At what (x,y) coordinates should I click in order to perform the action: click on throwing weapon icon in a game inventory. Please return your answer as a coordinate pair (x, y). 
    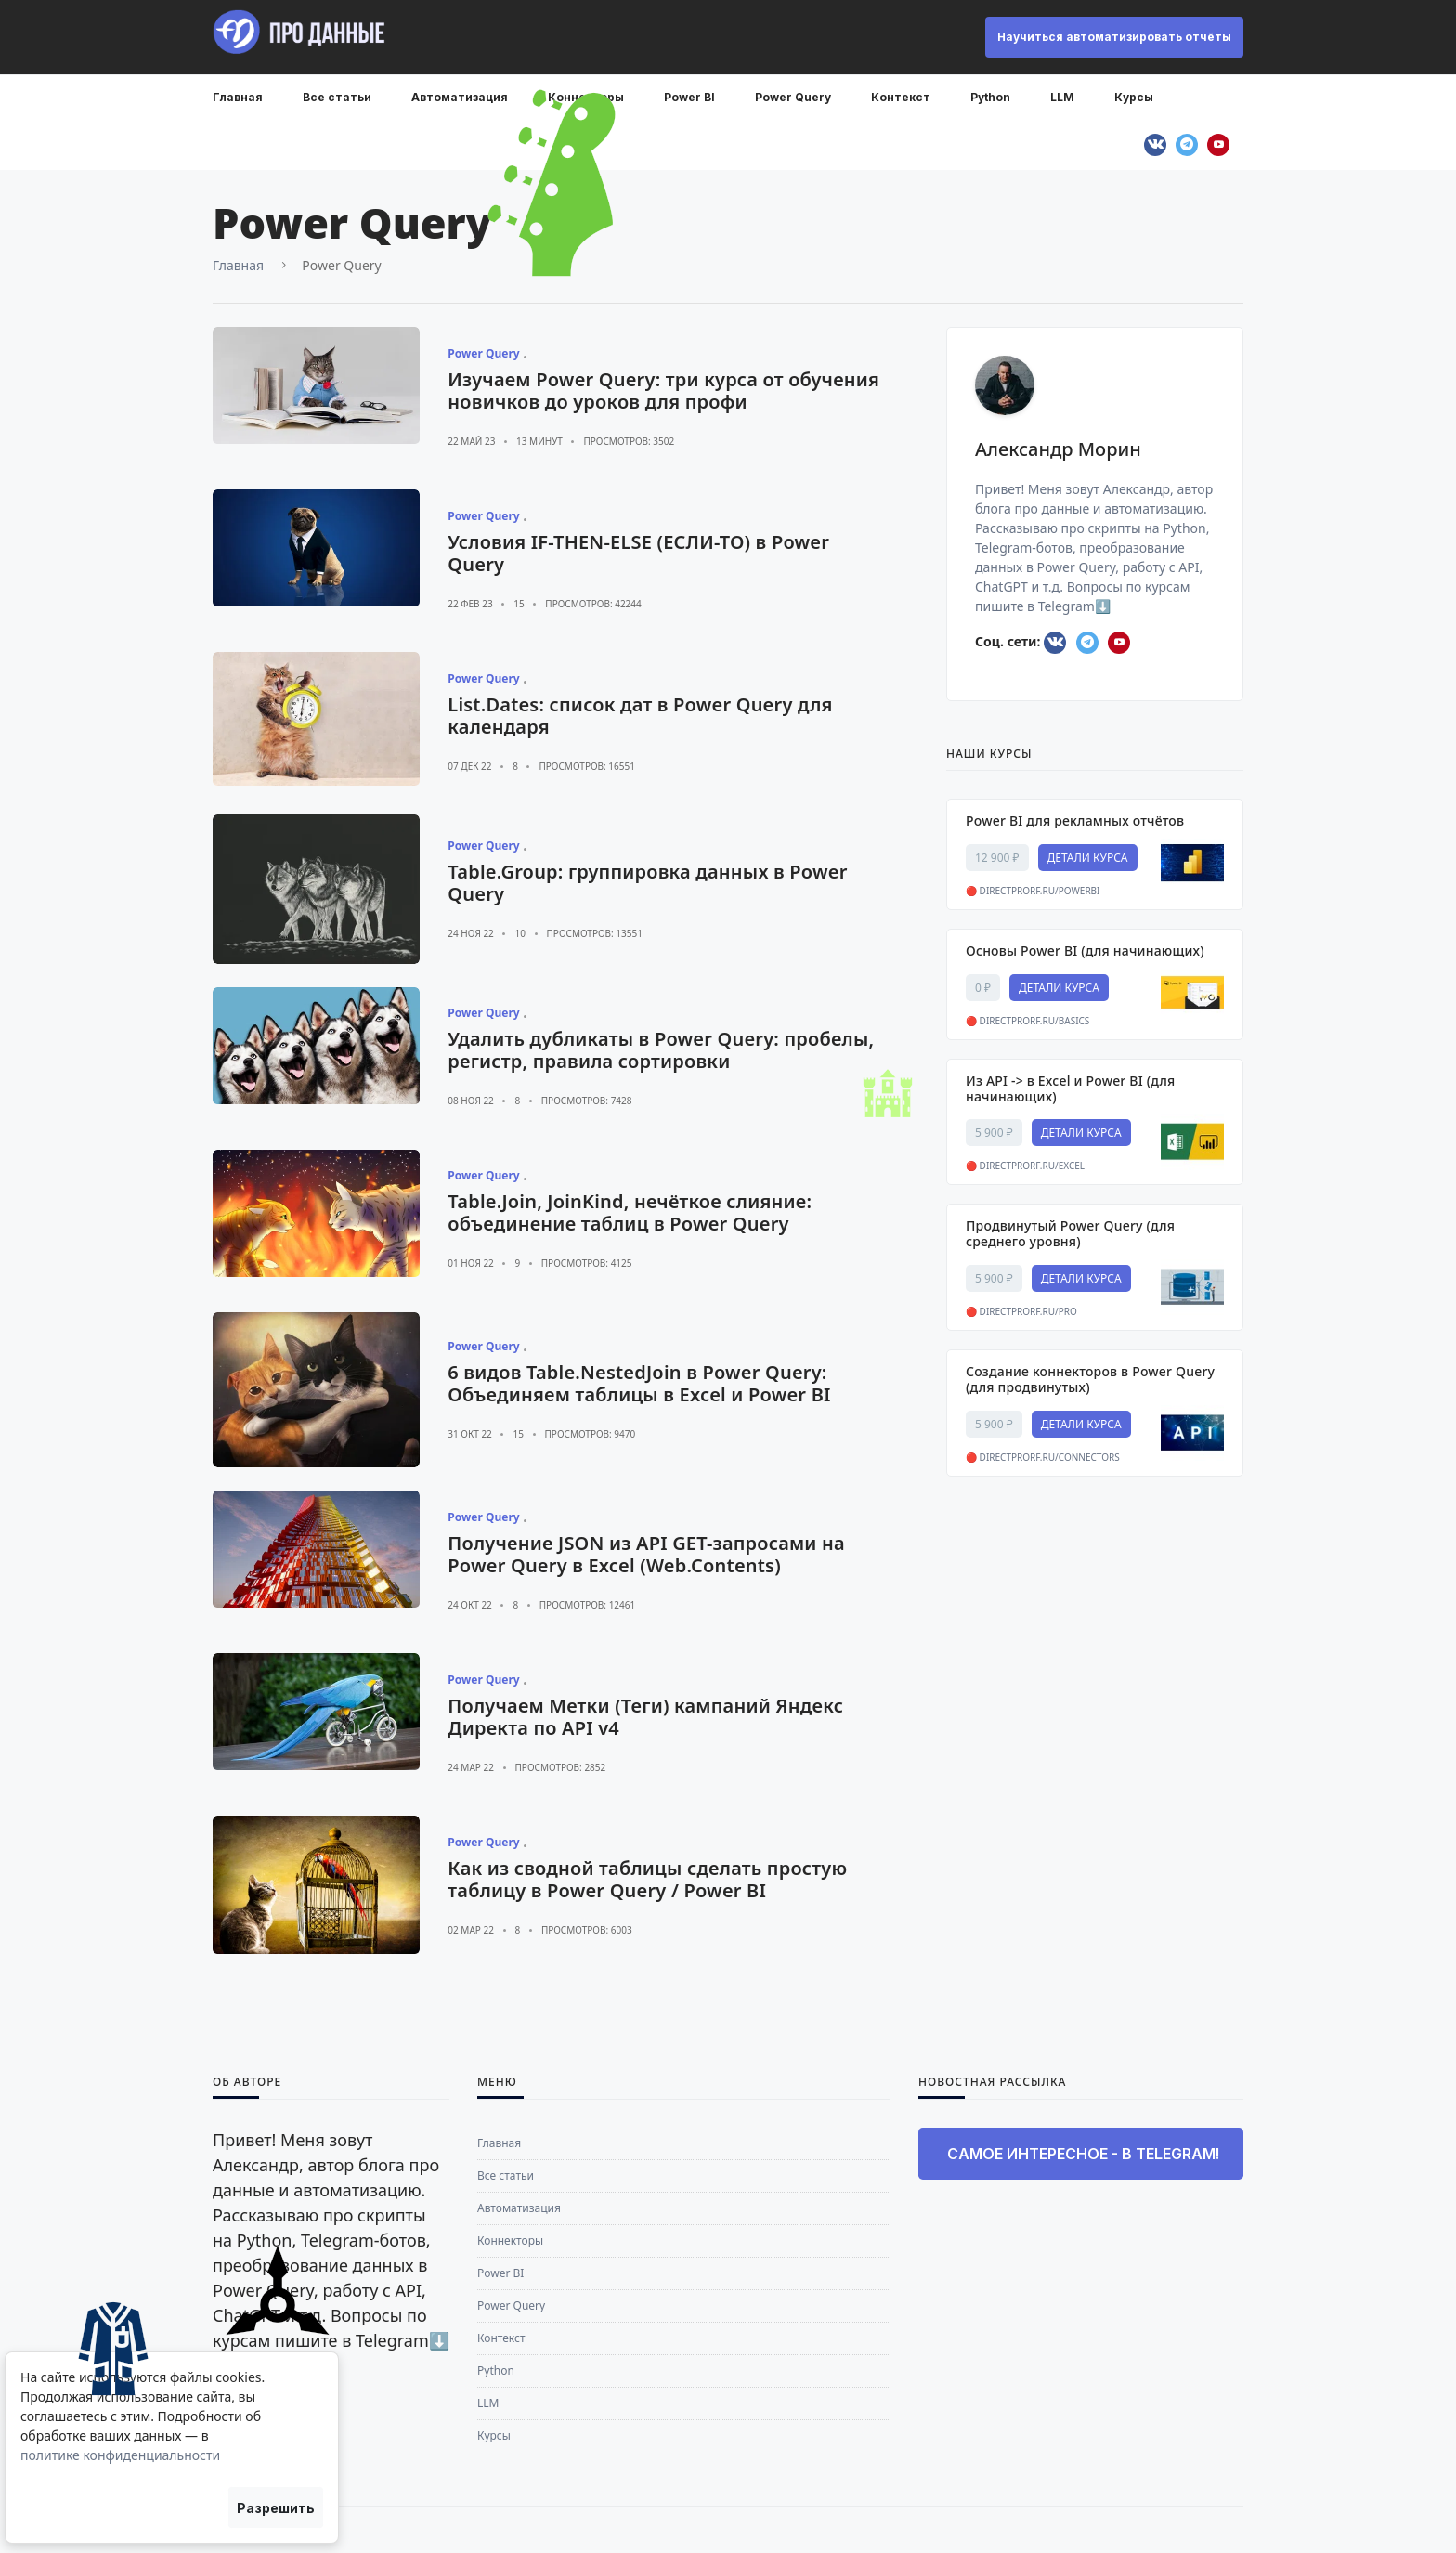
    Looking at the image, I should click on (278, 2290).